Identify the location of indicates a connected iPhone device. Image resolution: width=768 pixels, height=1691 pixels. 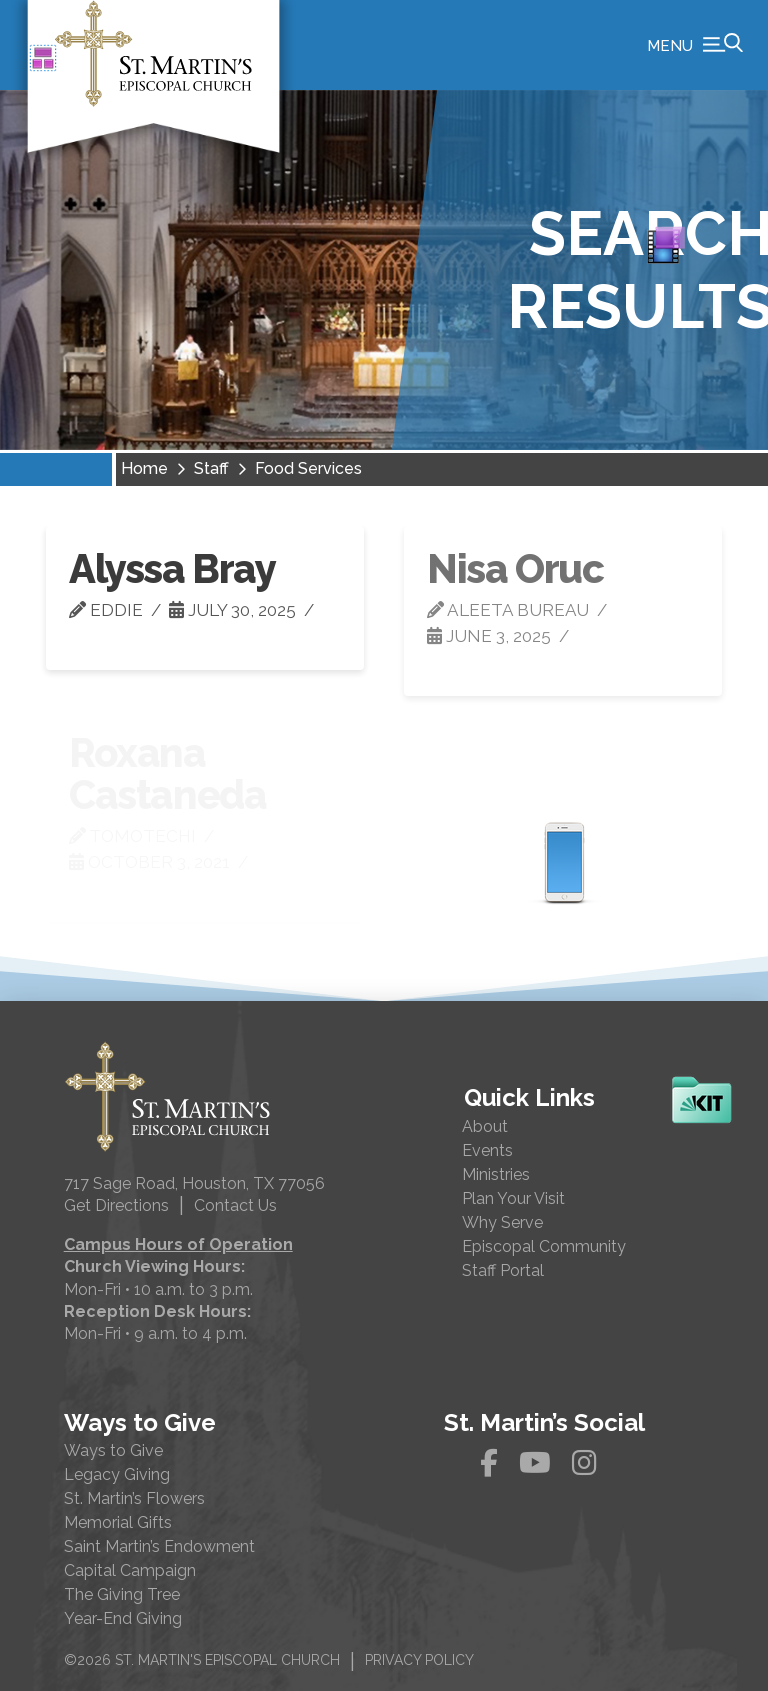
(564, 863).